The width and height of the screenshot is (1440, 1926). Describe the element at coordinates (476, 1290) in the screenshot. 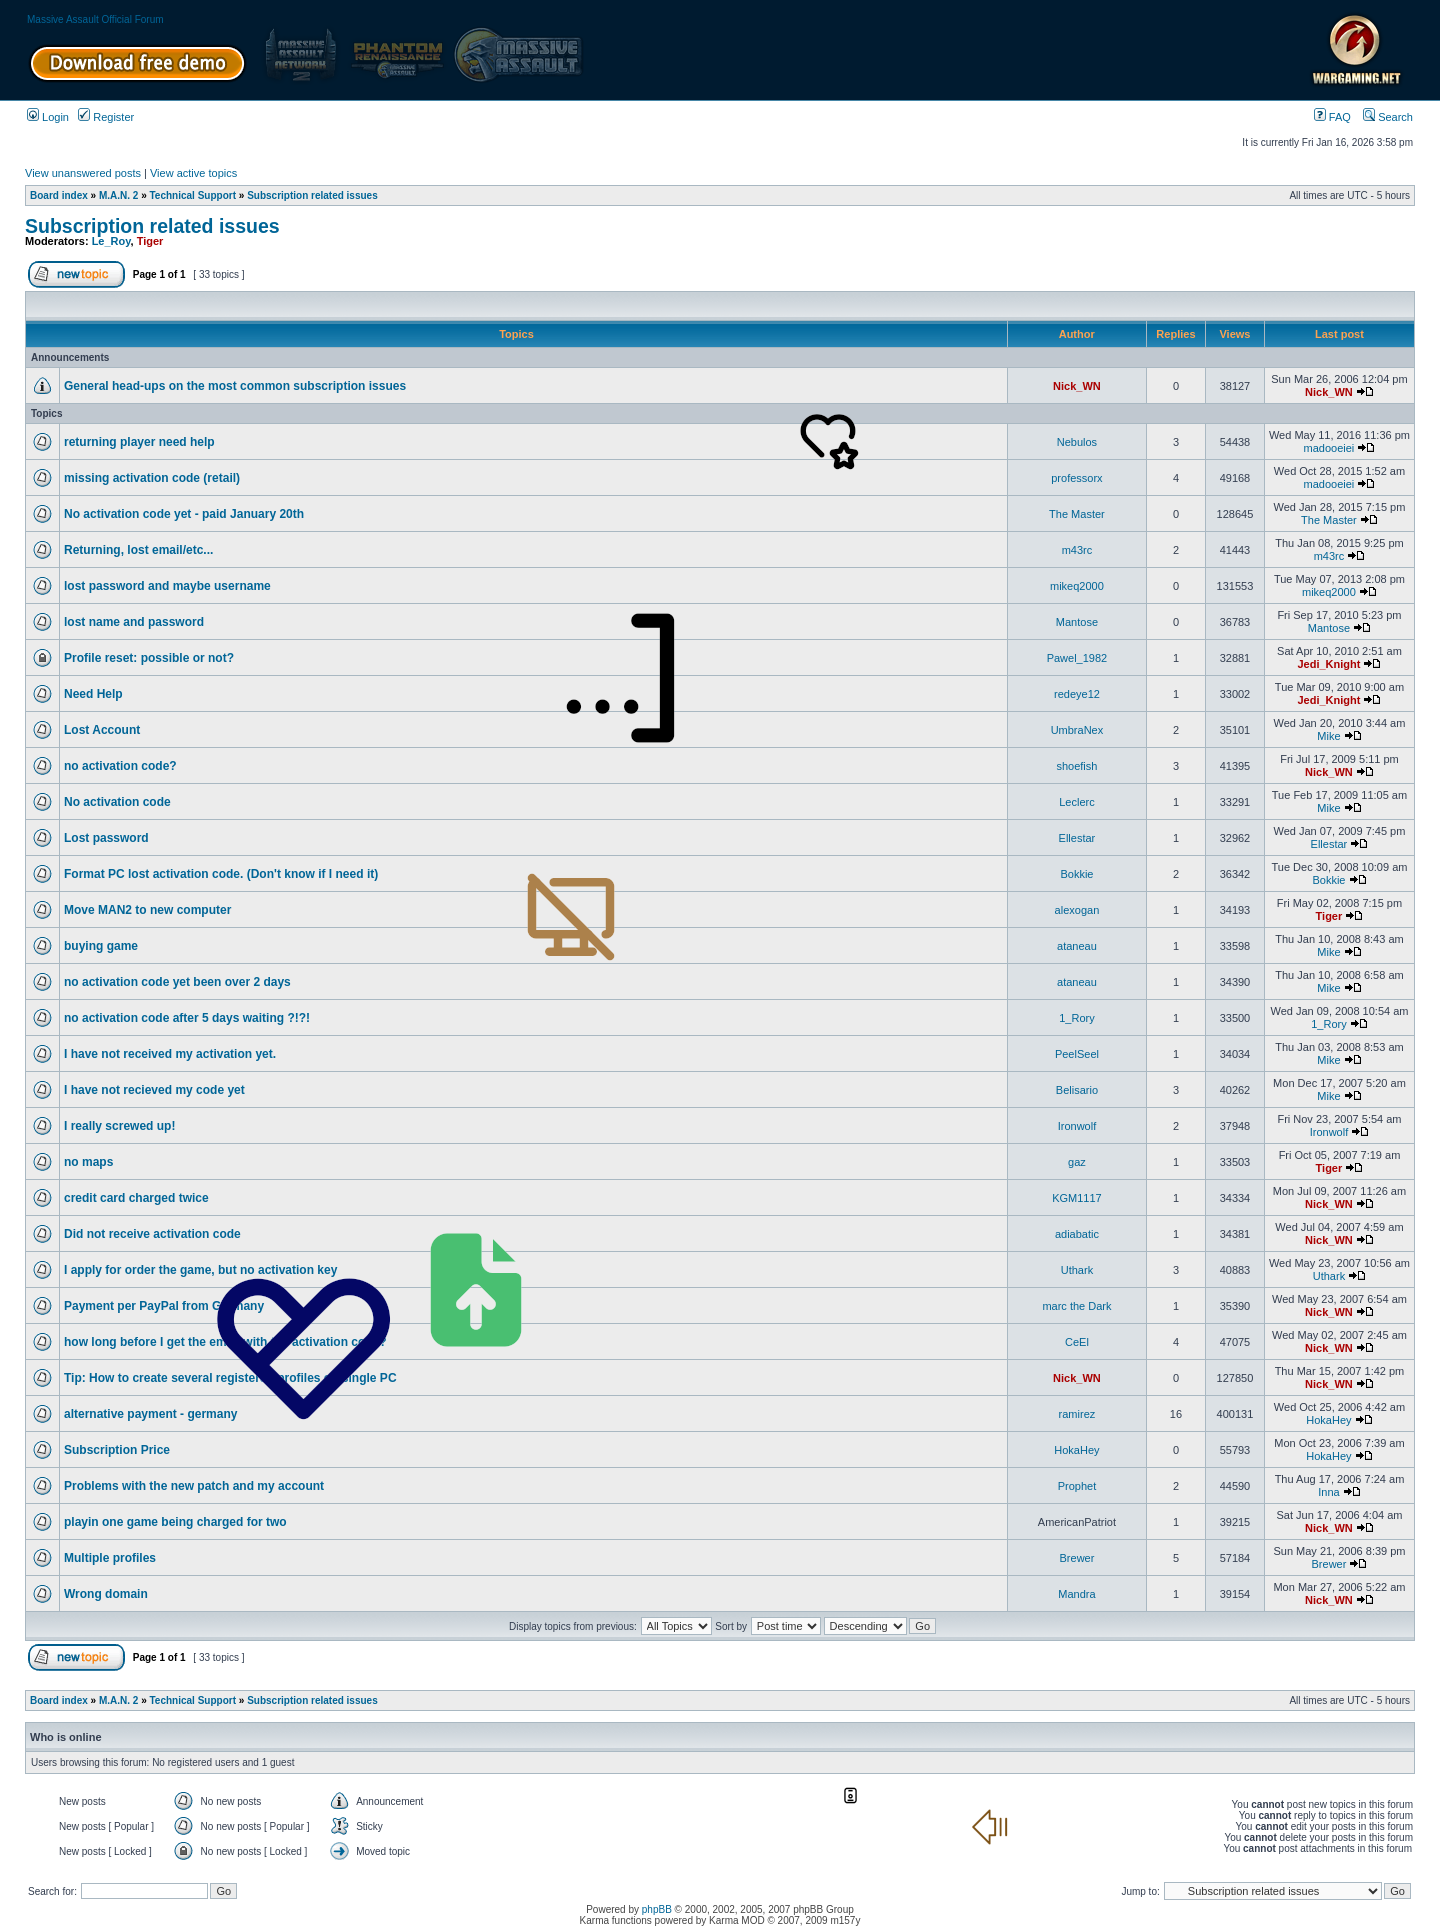

I see `upload a file` at that location.